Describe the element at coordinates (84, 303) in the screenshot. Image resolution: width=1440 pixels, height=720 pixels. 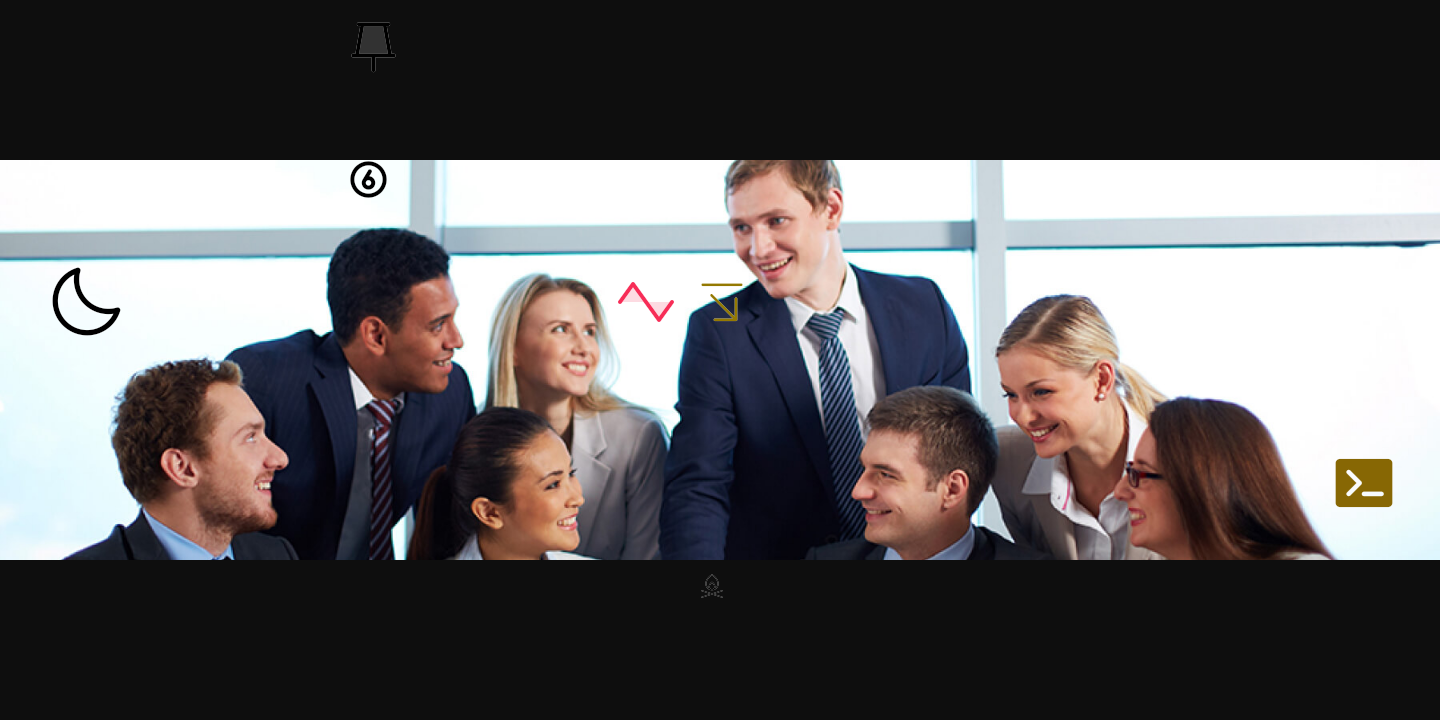
I see `toggle dark mode or night theme` at that location.